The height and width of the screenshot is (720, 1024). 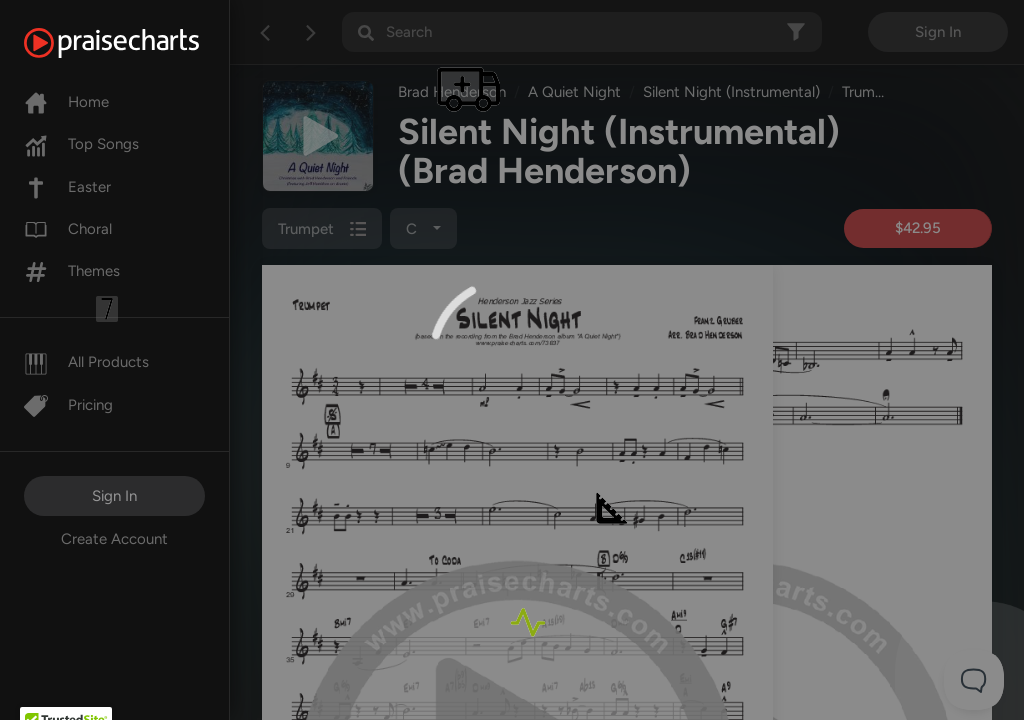 I want to click on request emergency medical services, so click(x=466, y=86).